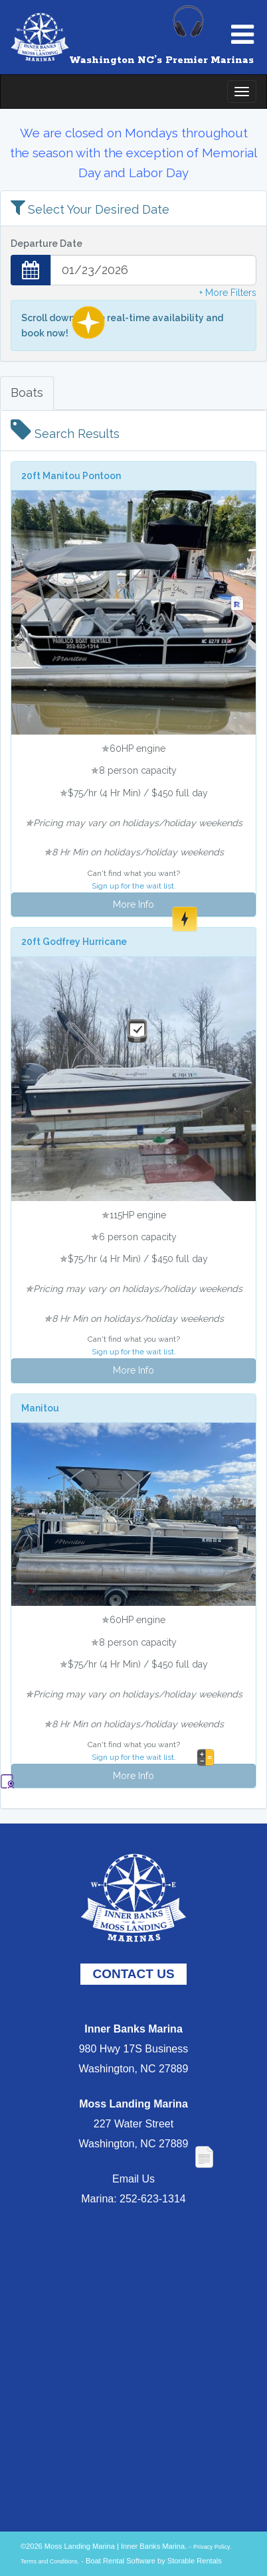  Describe the element at coordinates (237, 603) in the screenshot. I see `an R programming language source file` at that location.